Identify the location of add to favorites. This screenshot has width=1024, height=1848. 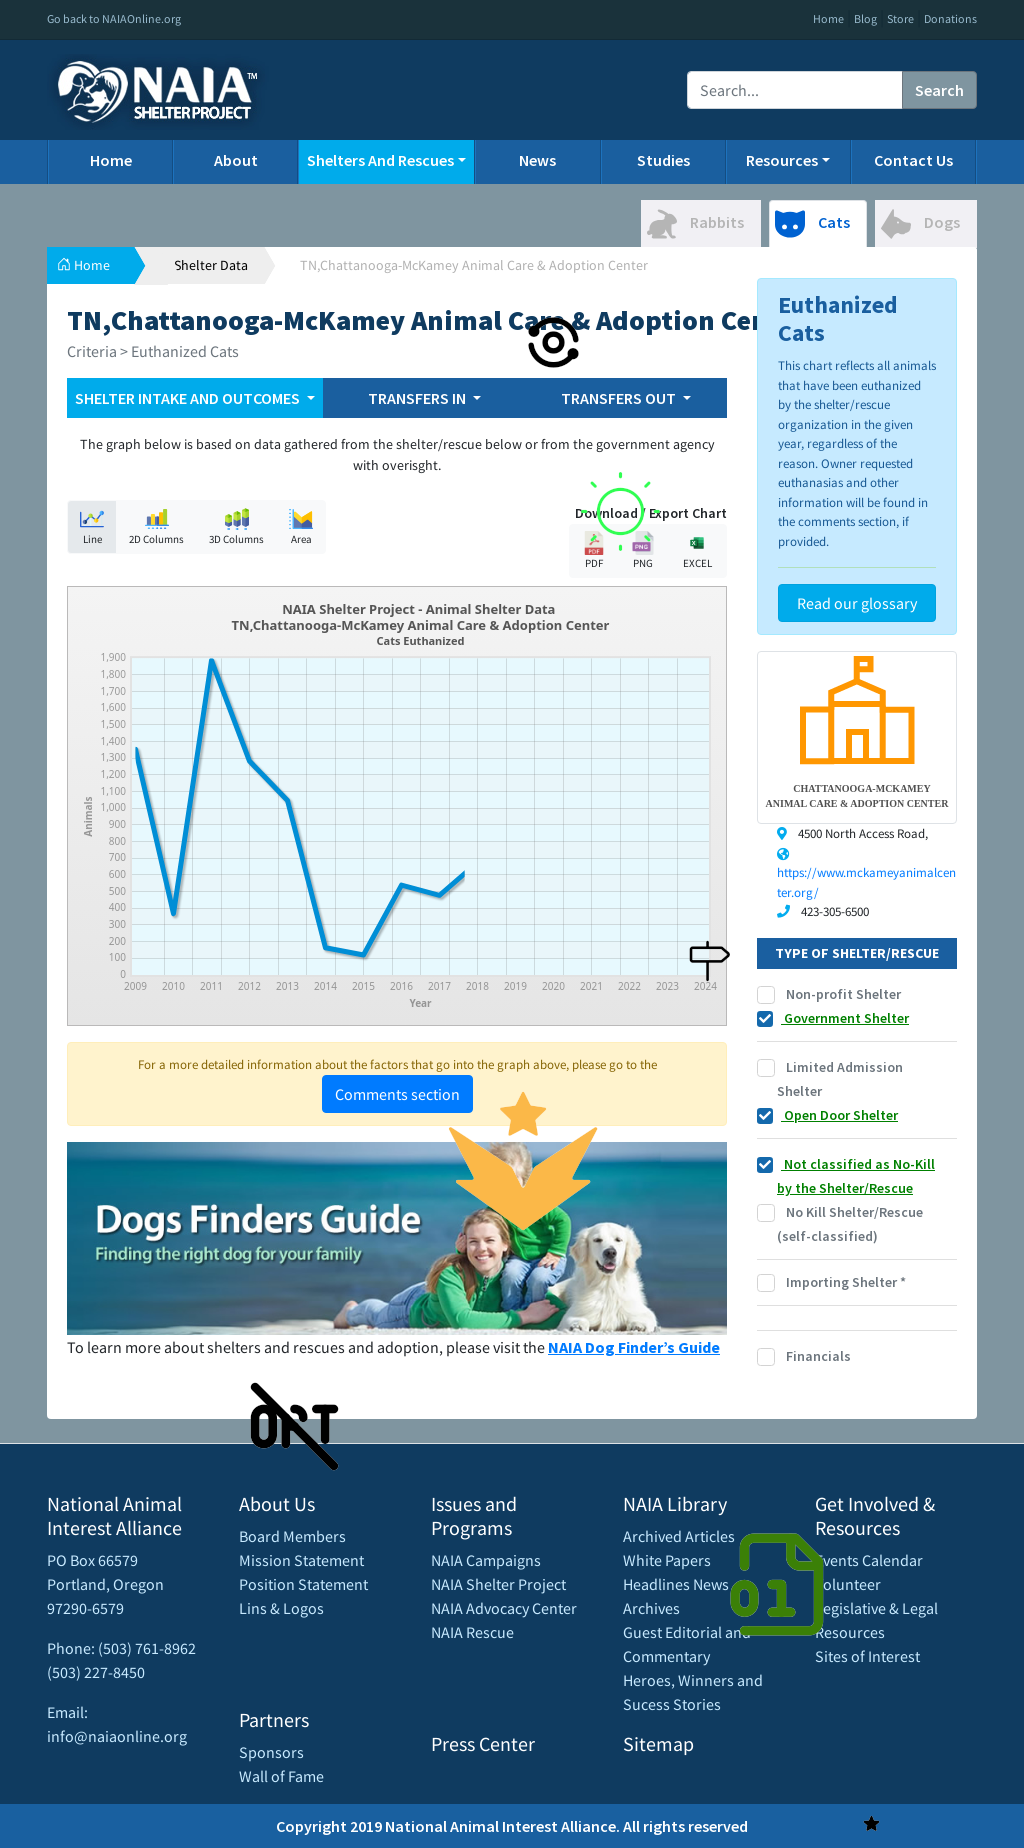
(871, 1823).